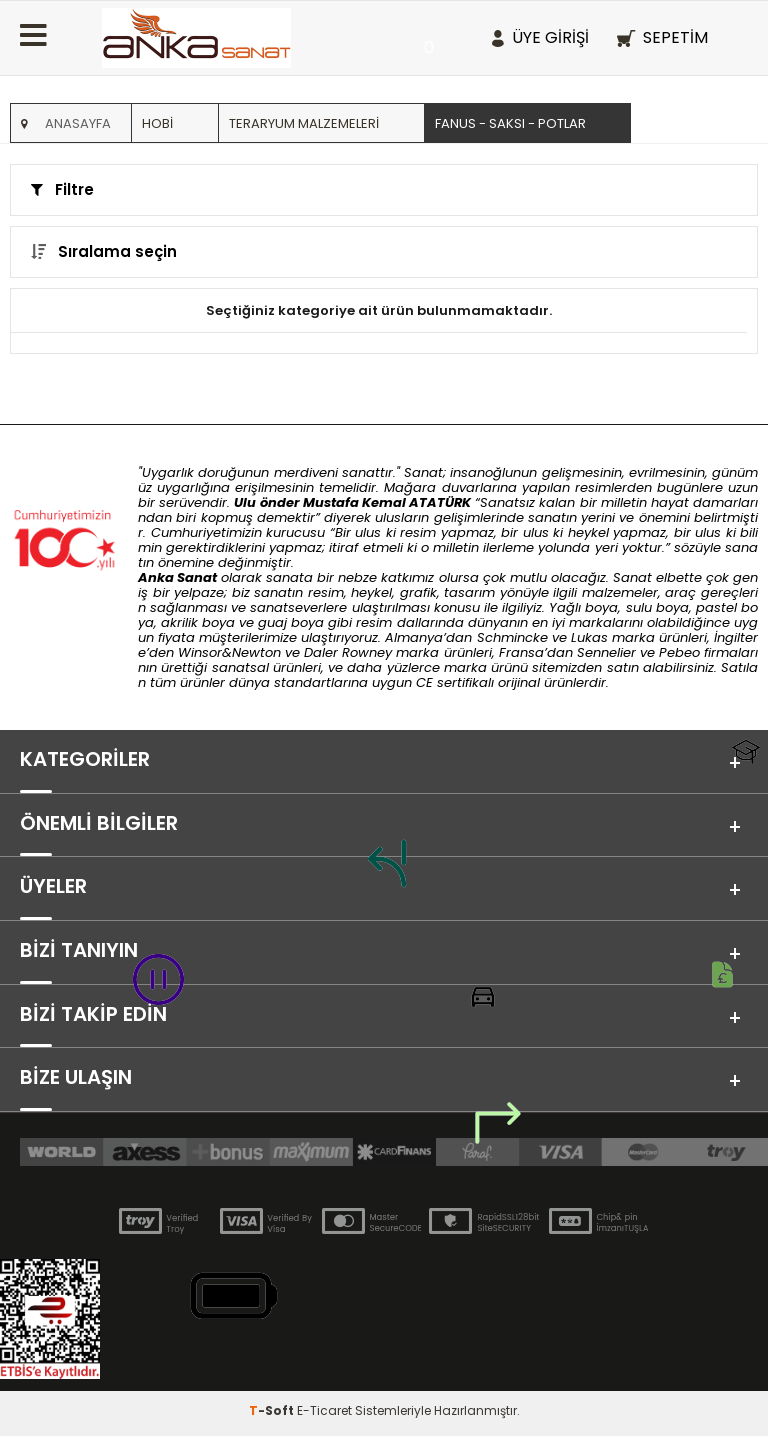 This screenshot has width=768, height=1438. I want to click on forward or share content, so click(498, 1123).